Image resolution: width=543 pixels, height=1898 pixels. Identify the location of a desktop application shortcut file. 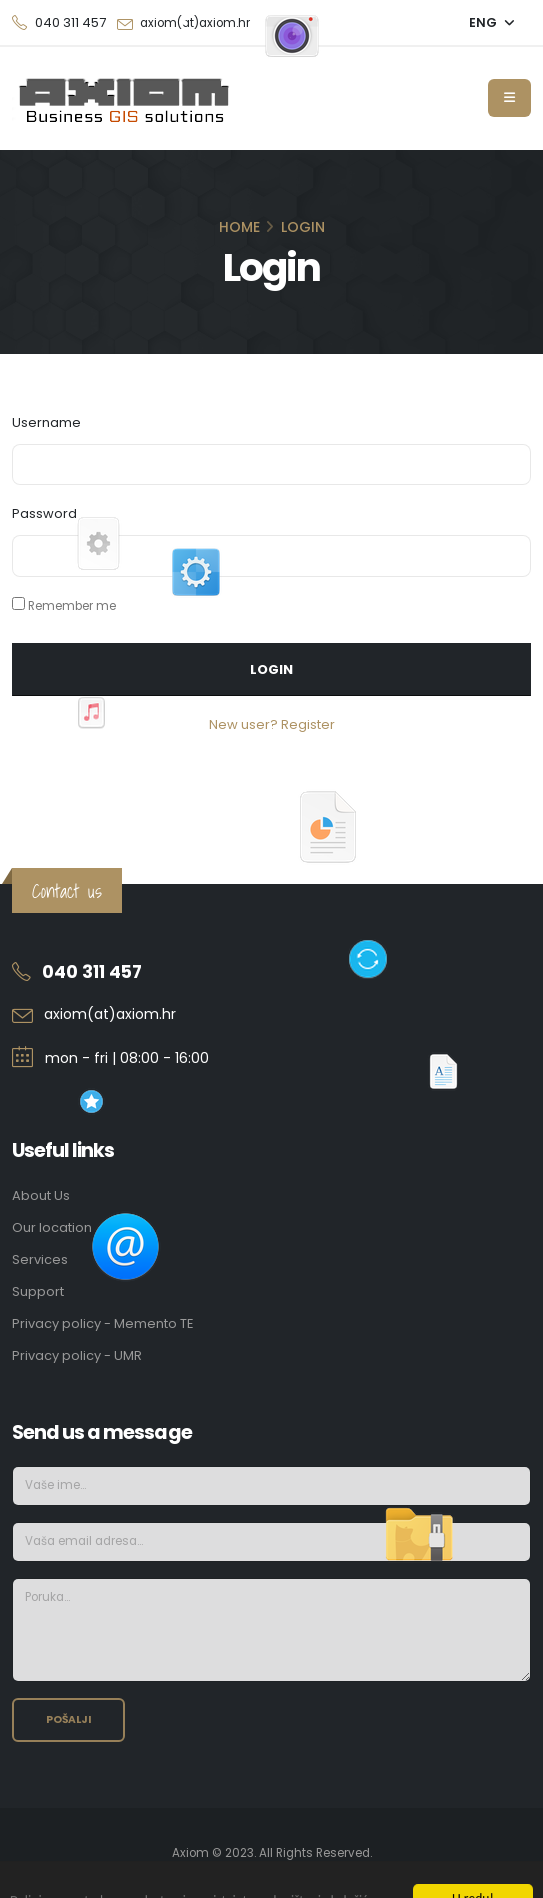
(98, 543).